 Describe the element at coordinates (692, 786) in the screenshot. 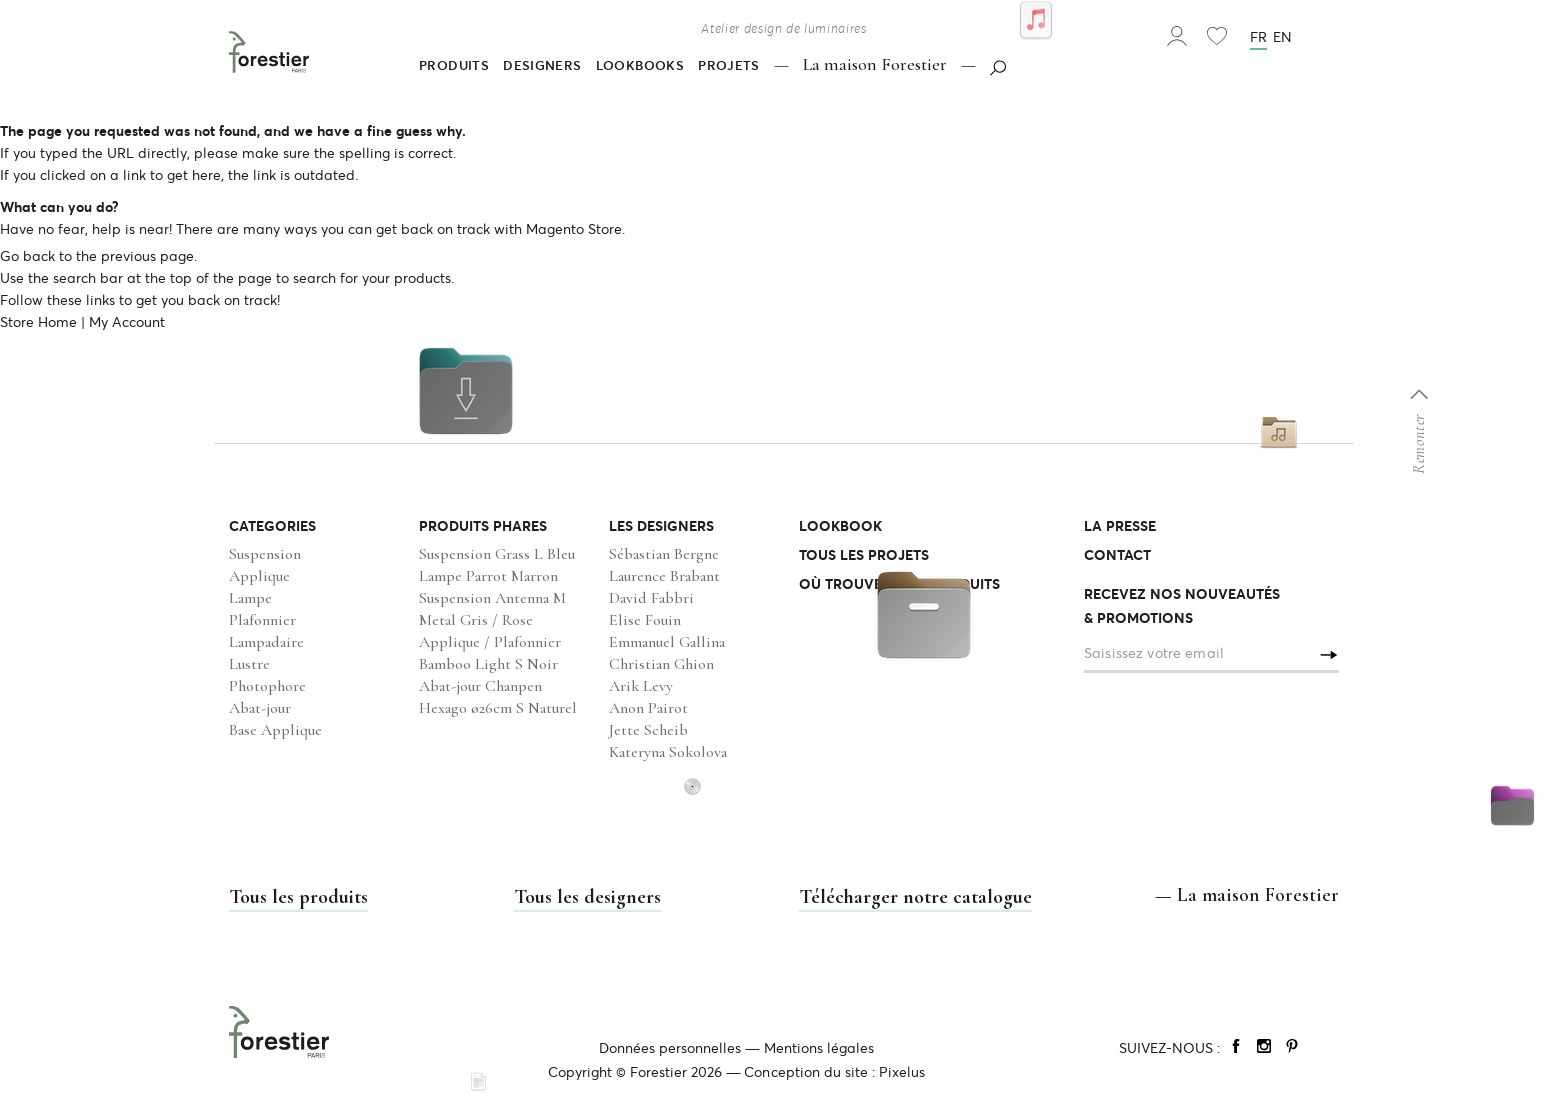

I see `access DVD-RW drive or disc` at that location.